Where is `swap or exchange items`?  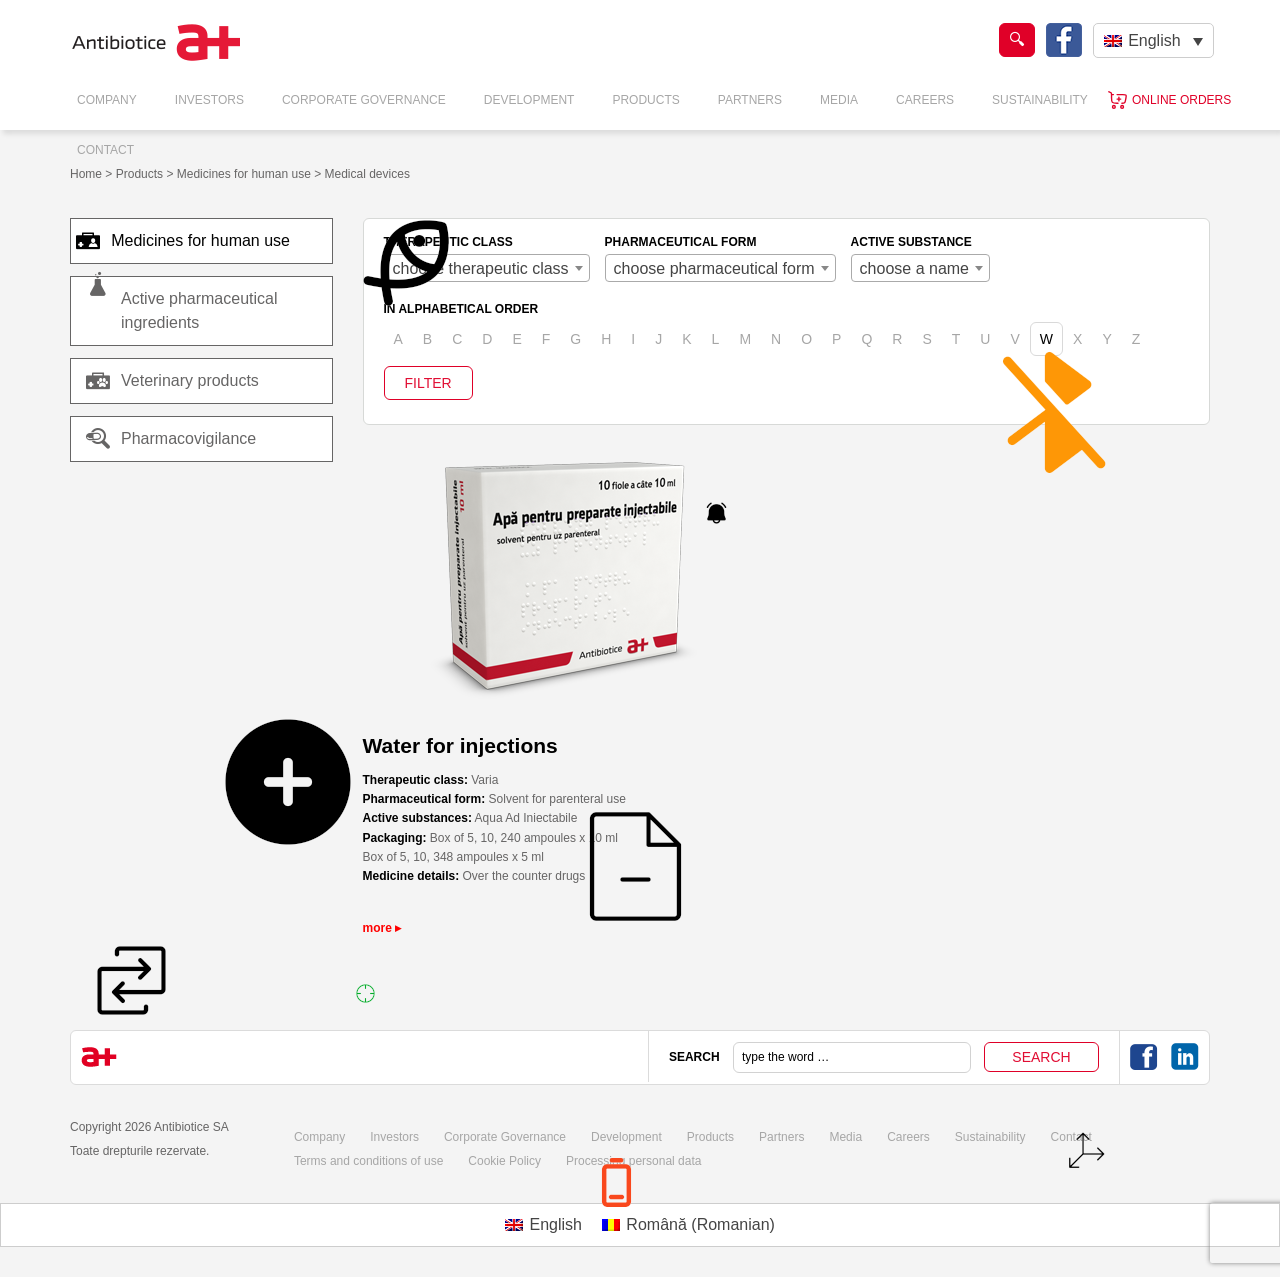
swap or exchange items is located at coordinates (131, 980).